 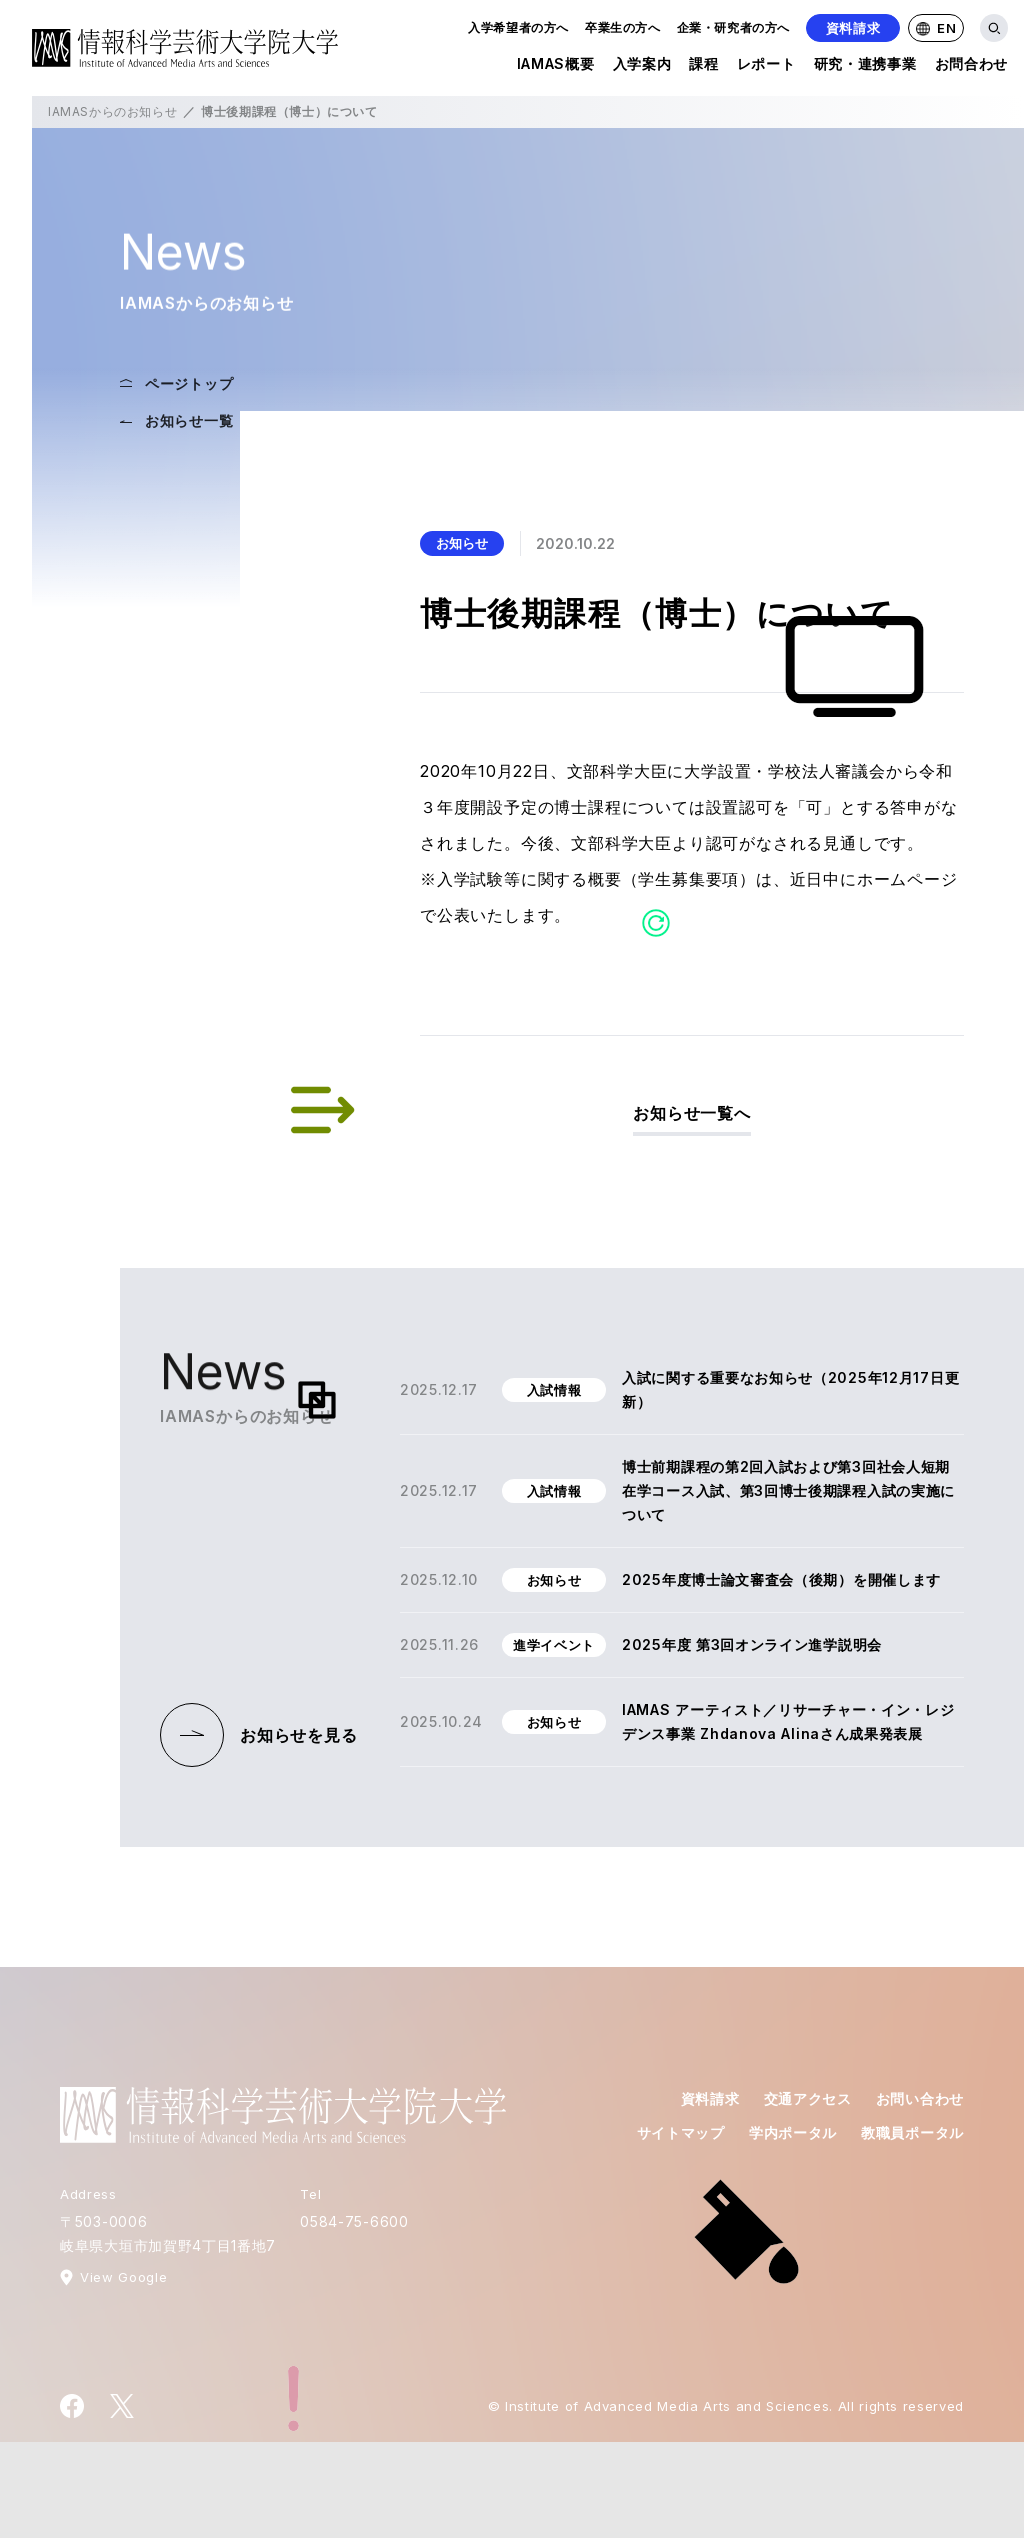 What do you see at coordinates (854, 666) in the screenshot?
I see `access TV or video streaming features` at bounding box center [854, 666].